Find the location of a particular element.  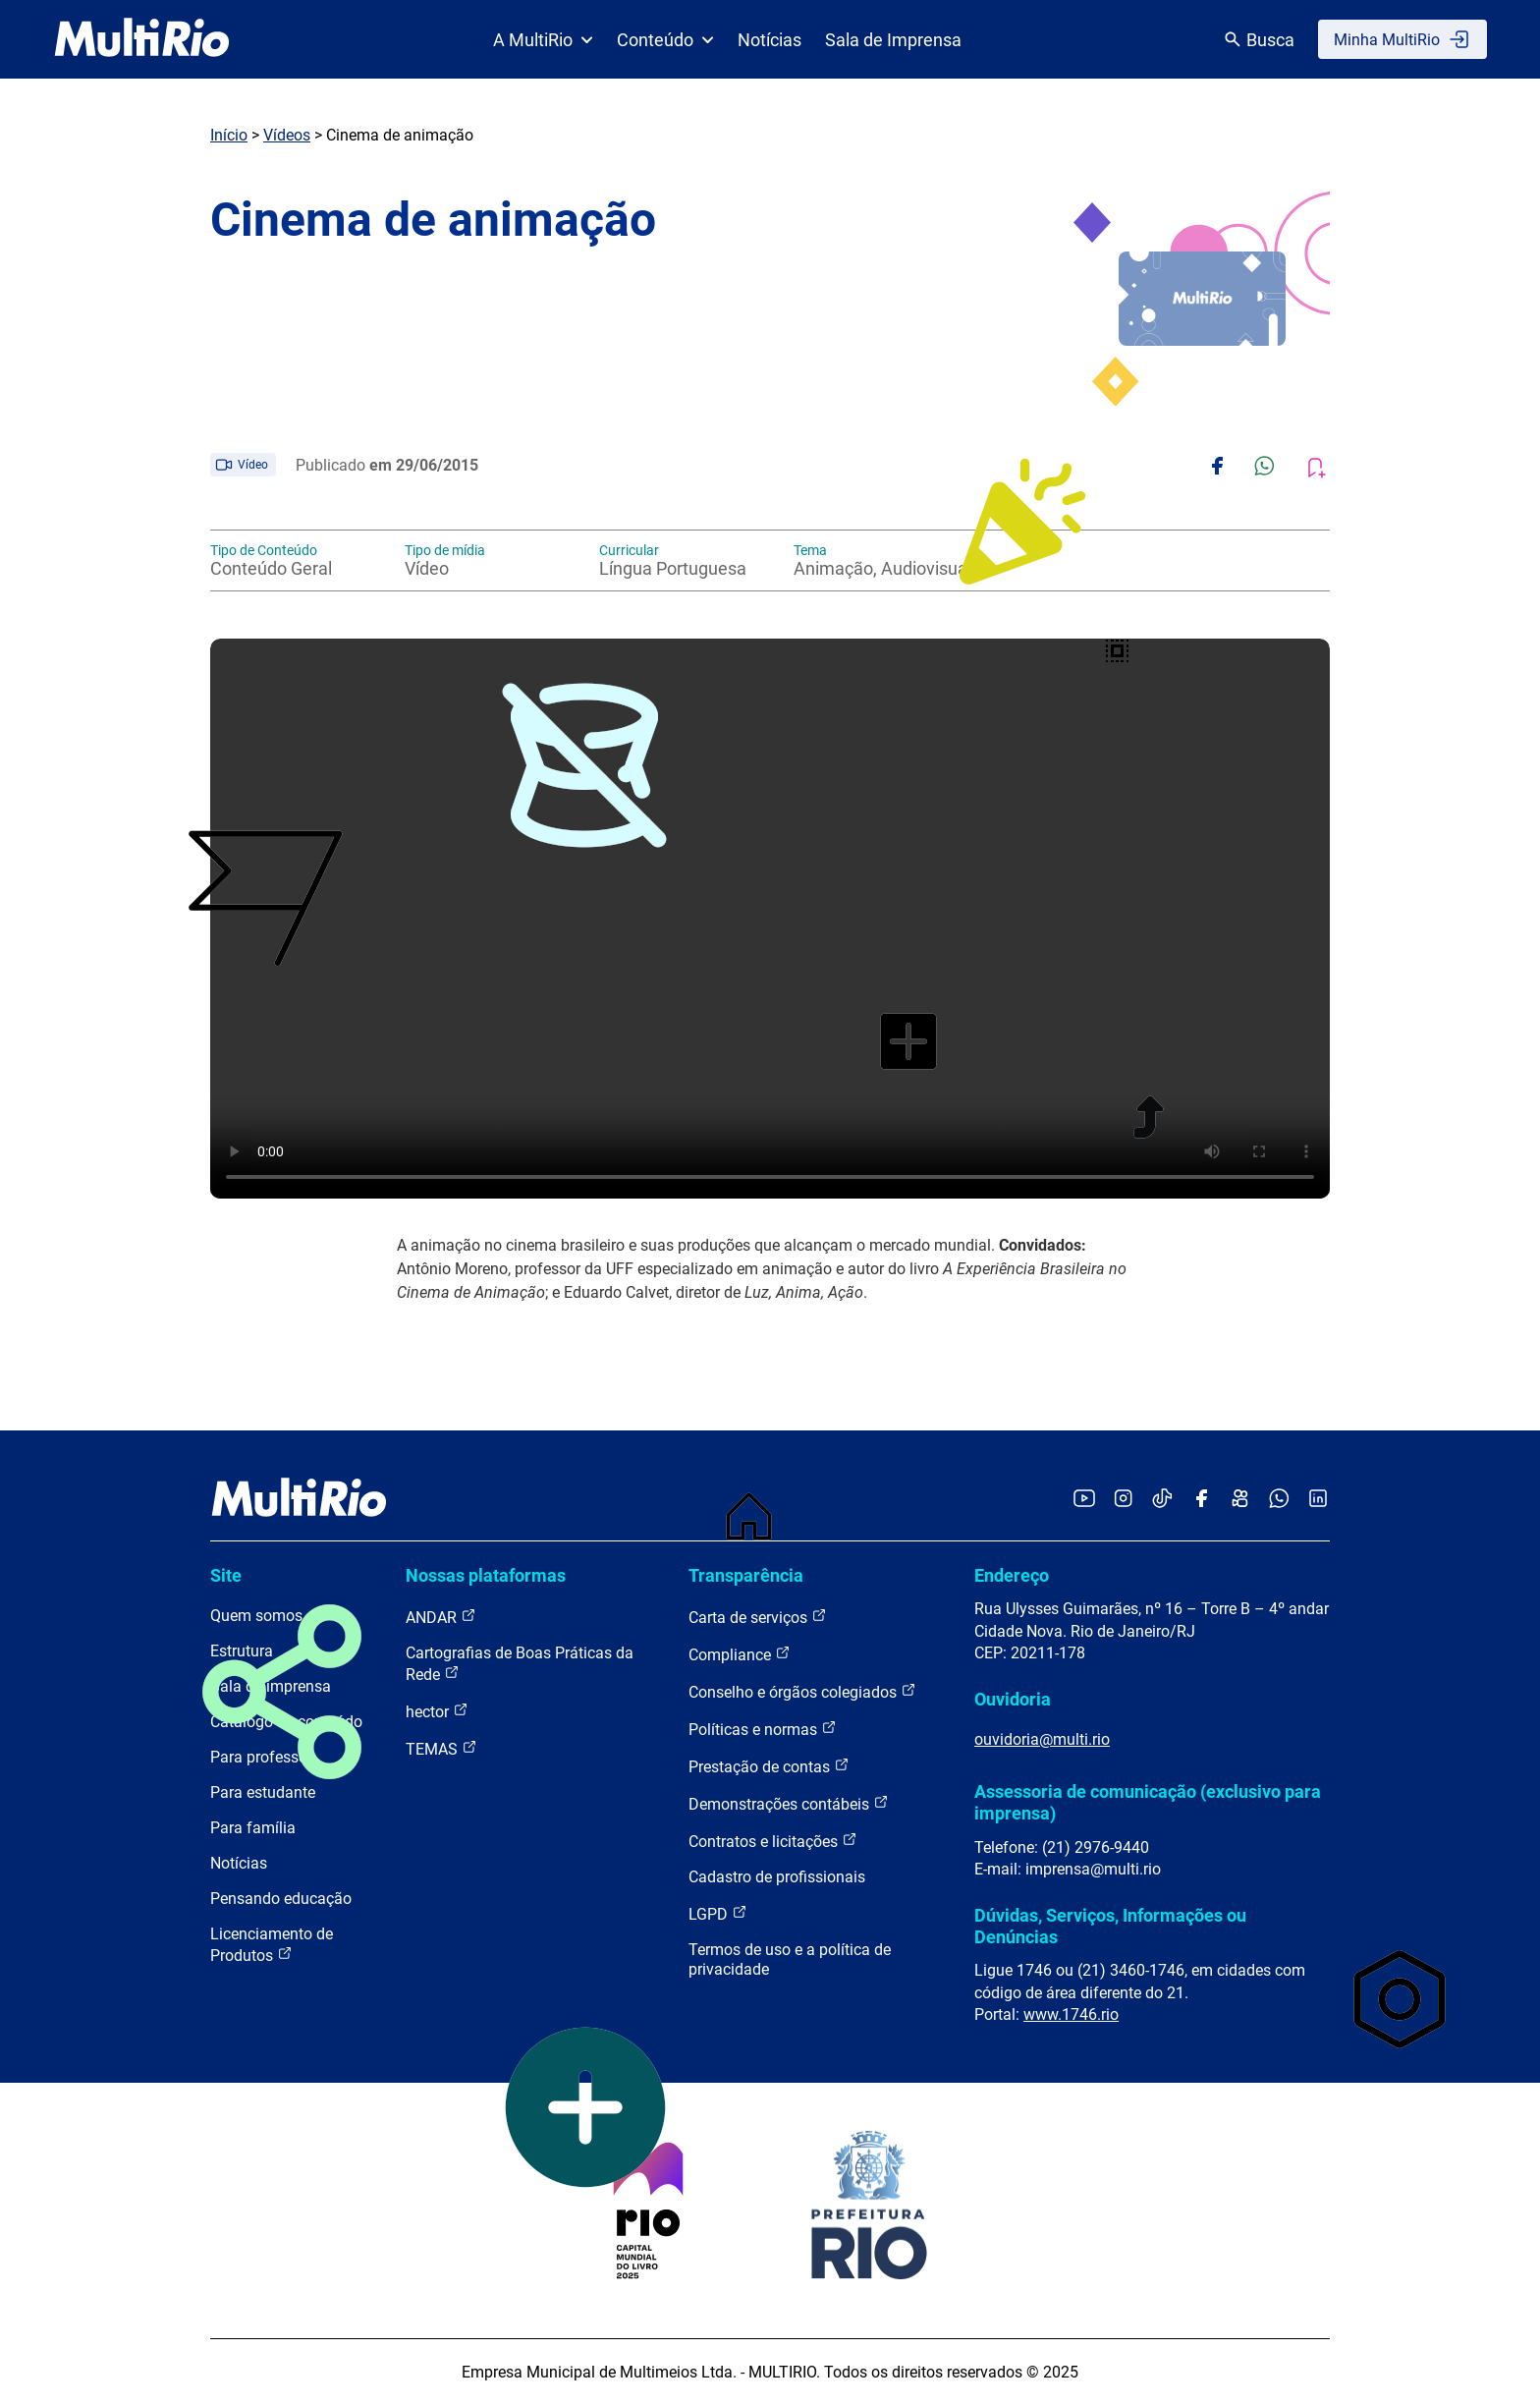

turn right then continue forward is located at coordinates (1150, 1117).